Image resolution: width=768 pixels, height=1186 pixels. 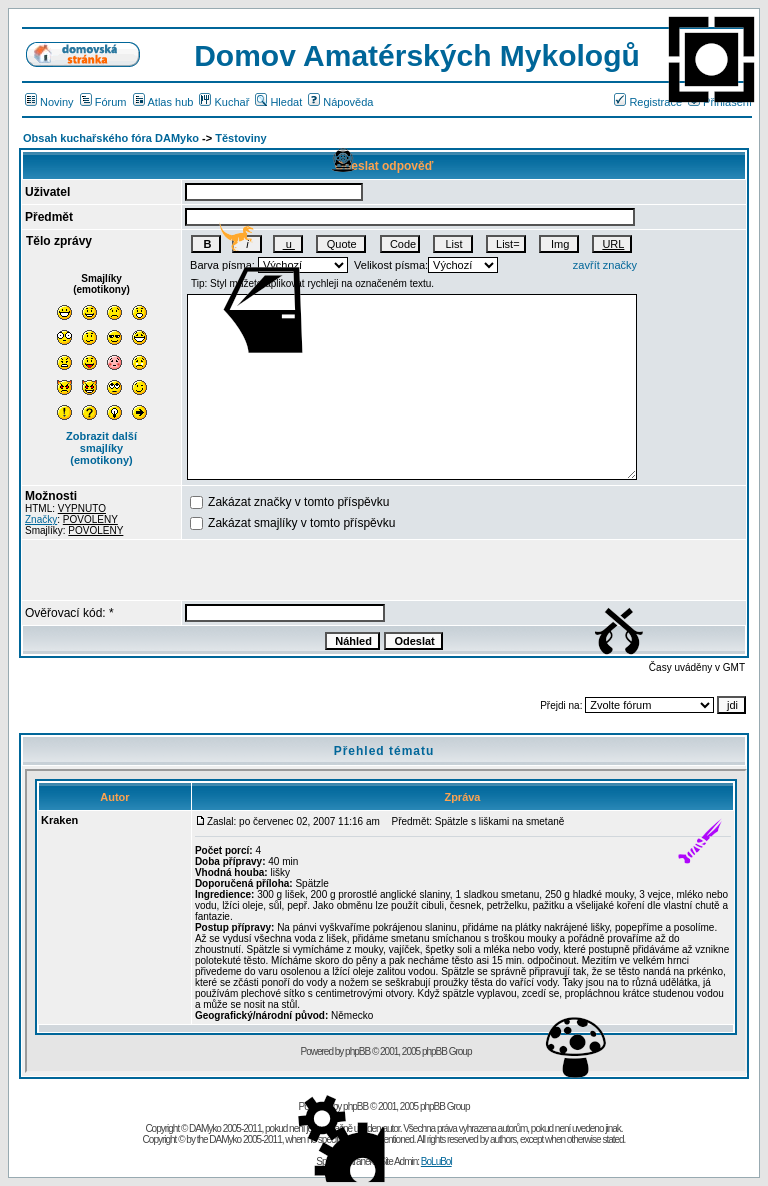 I want to click on dinosaur or prehistoric creature category in a game, so click(x=236, y=236).